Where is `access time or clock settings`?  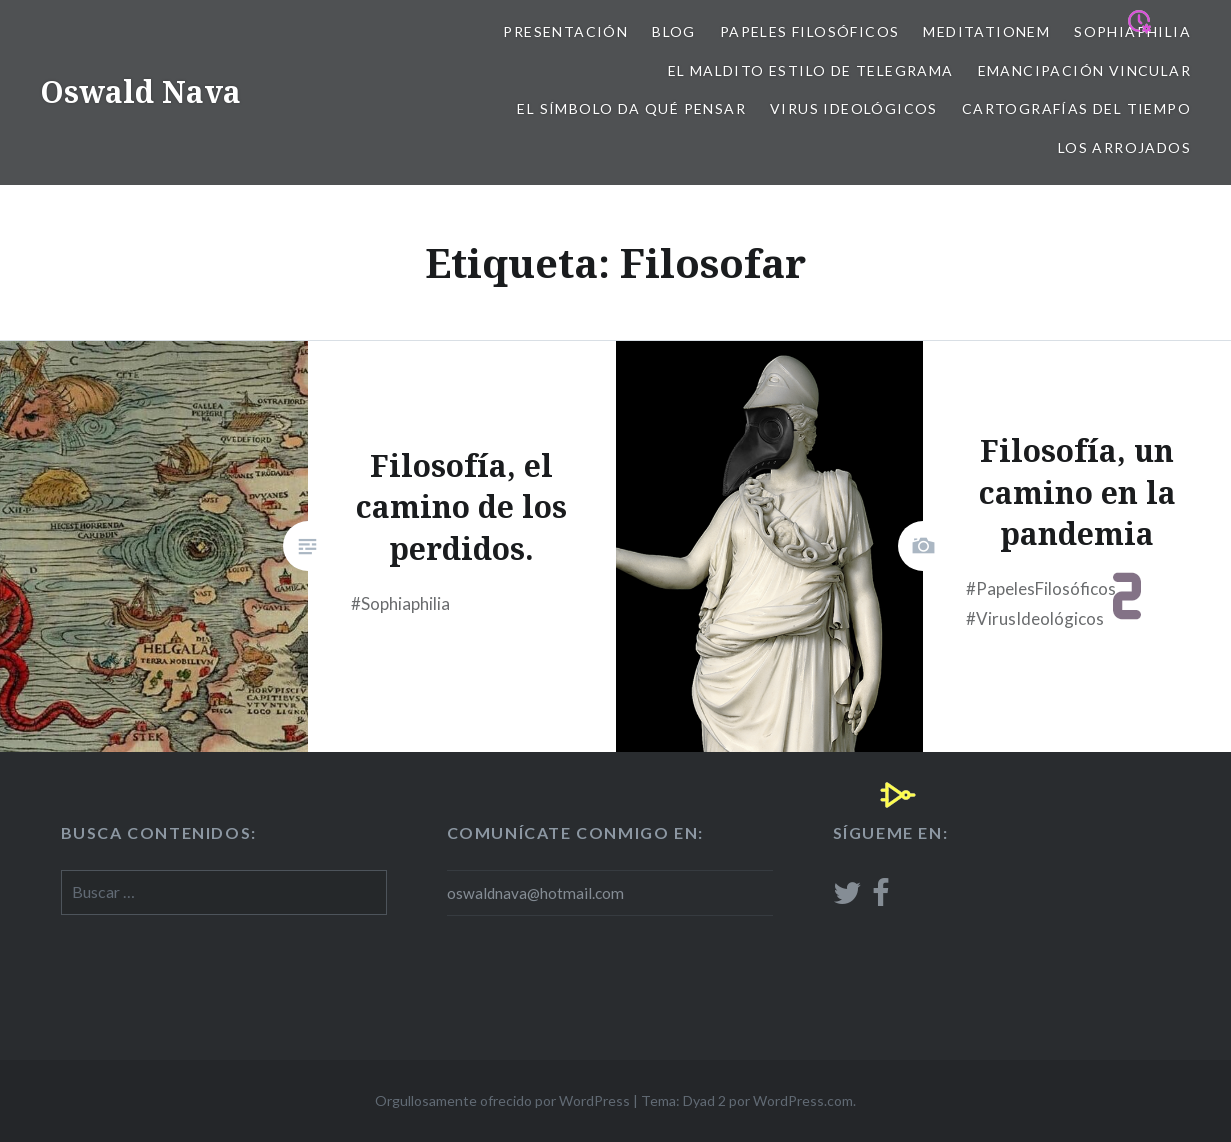
access time or clock settings is located at coordinates (1139, 21).